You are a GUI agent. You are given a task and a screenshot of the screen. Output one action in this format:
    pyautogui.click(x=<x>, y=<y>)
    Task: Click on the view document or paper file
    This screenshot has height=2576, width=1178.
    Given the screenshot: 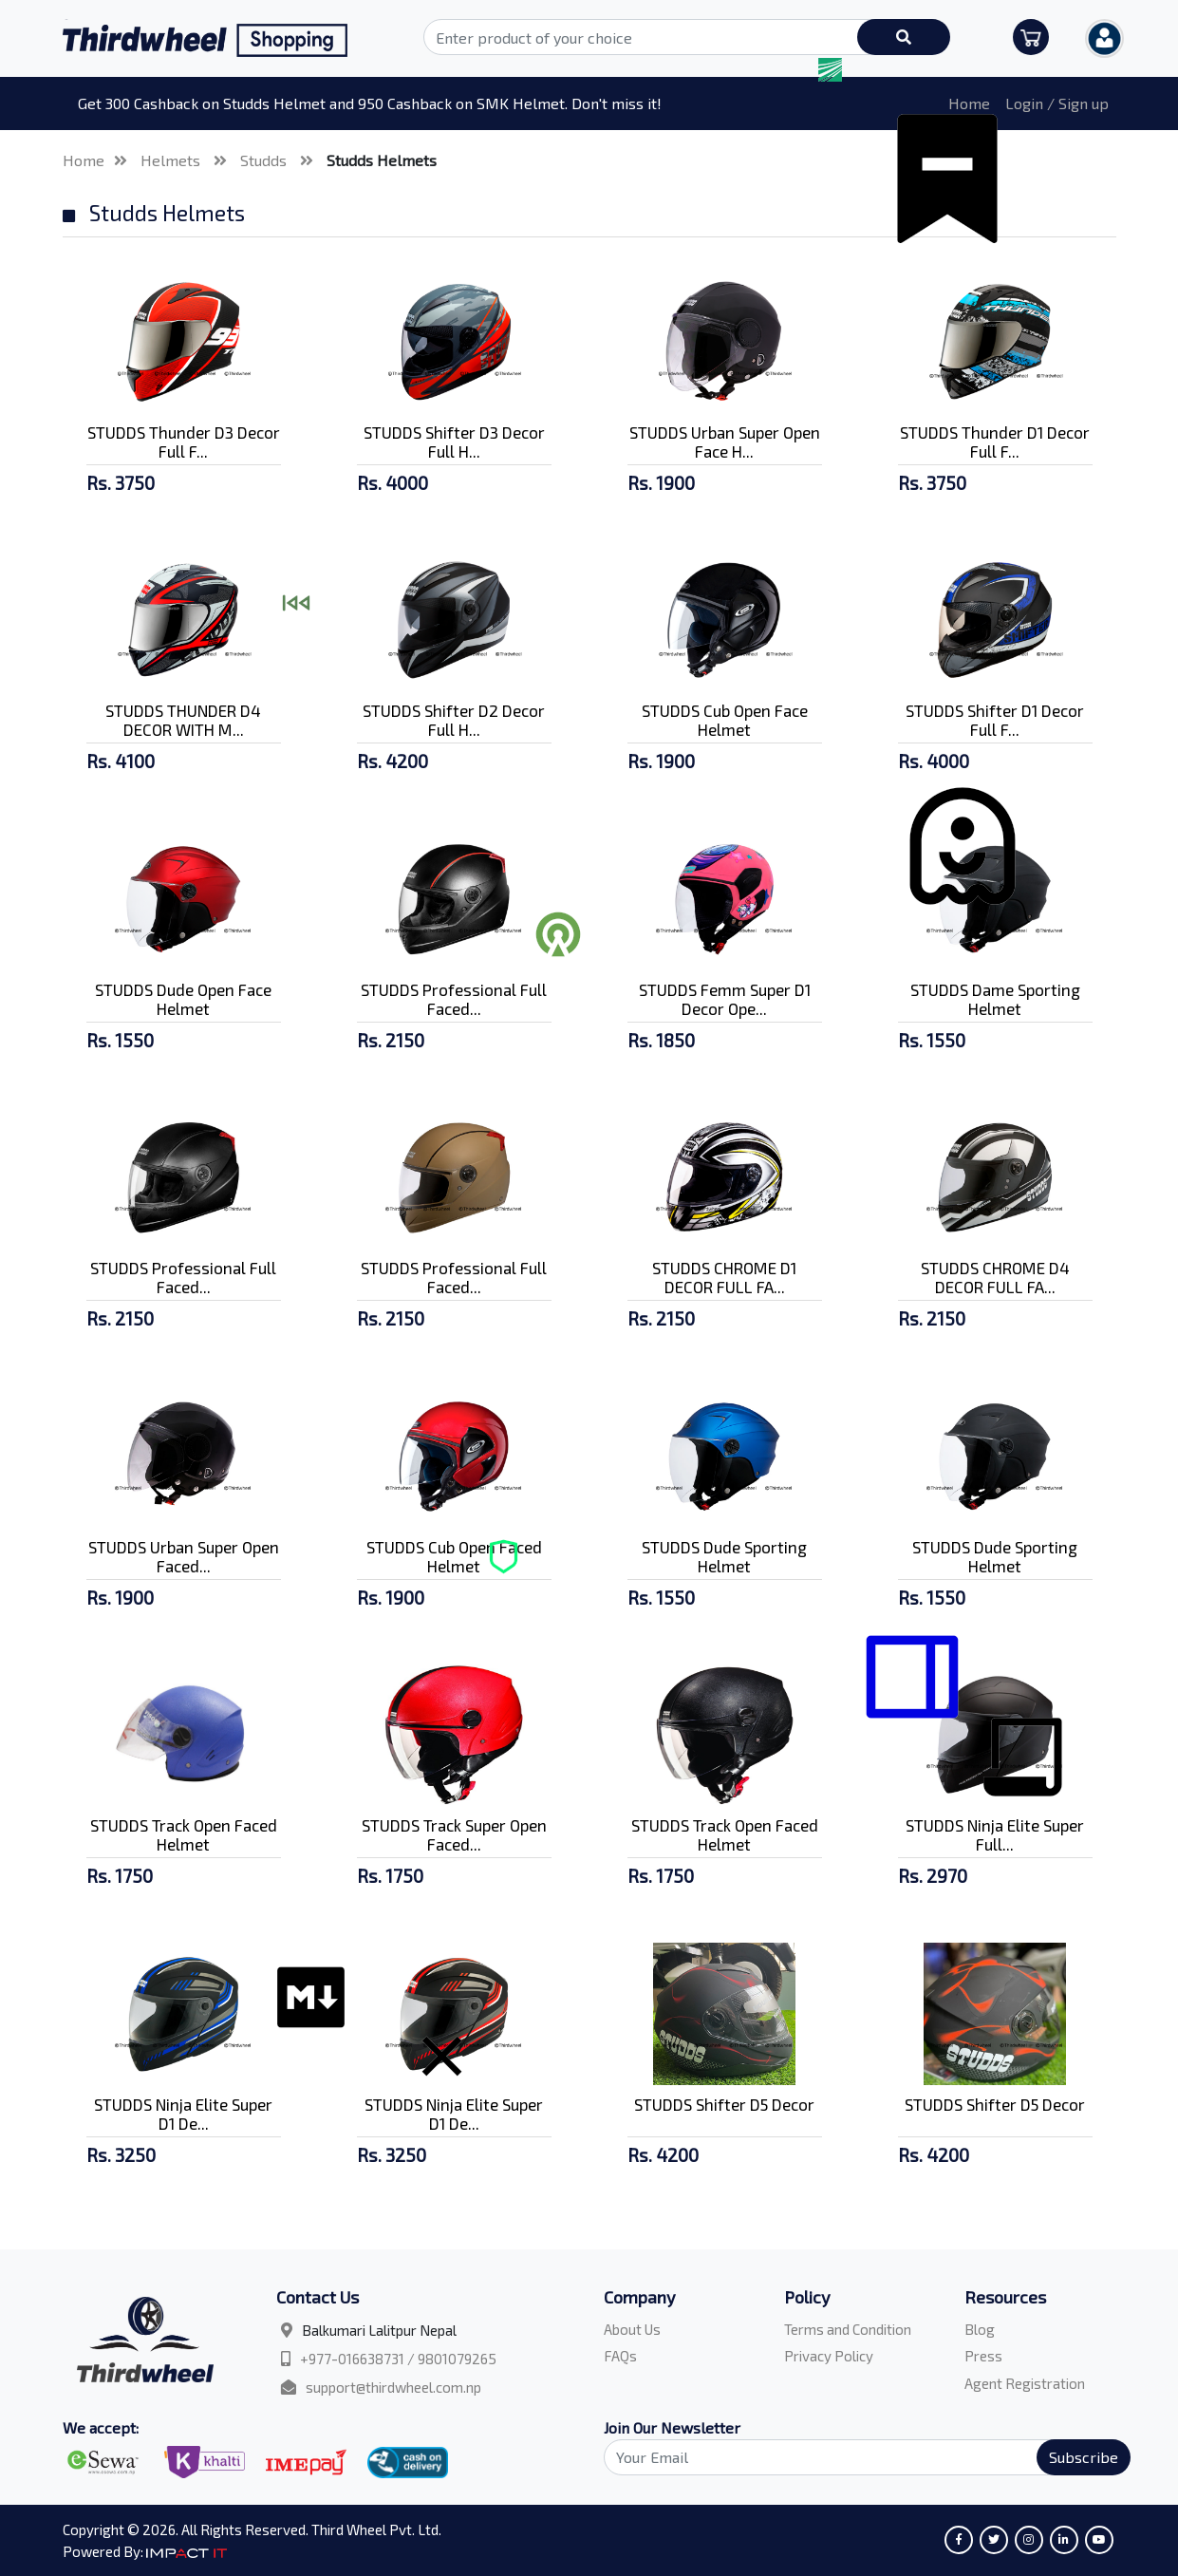 What is the action you would take?
    pyautogui.click(x=1026, y=1757)
    